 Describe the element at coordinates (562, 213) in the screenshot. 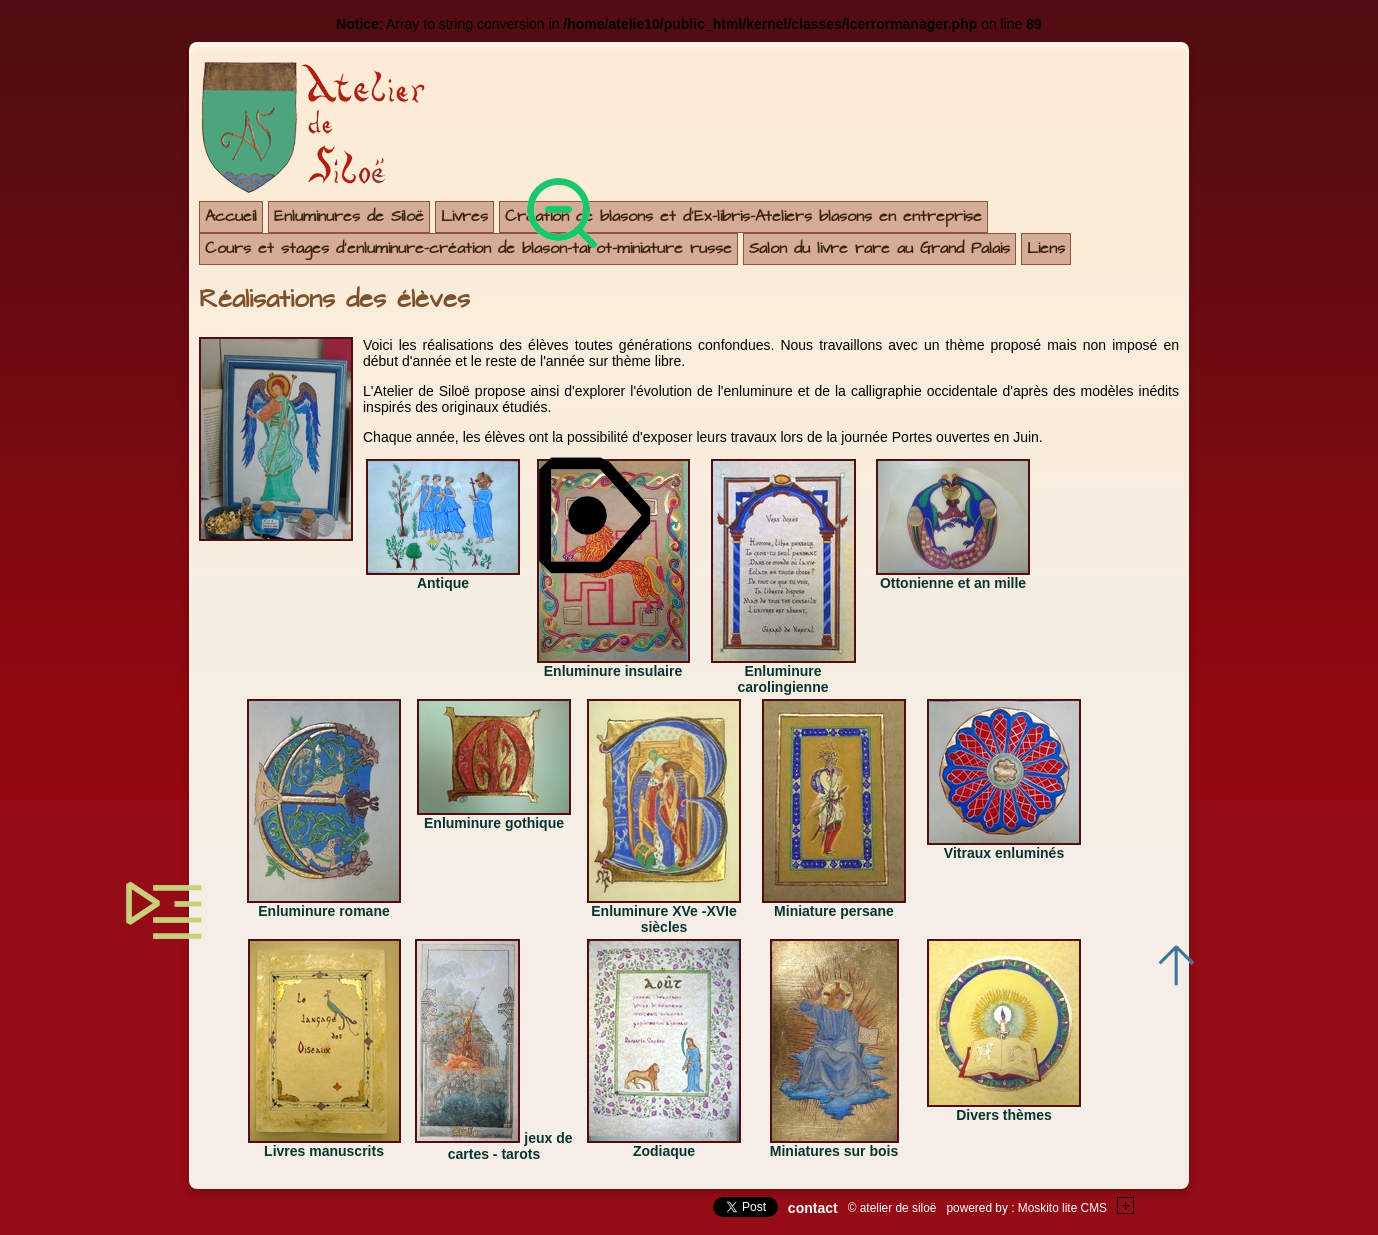

I see `zoom out to see more of the view` at that location.